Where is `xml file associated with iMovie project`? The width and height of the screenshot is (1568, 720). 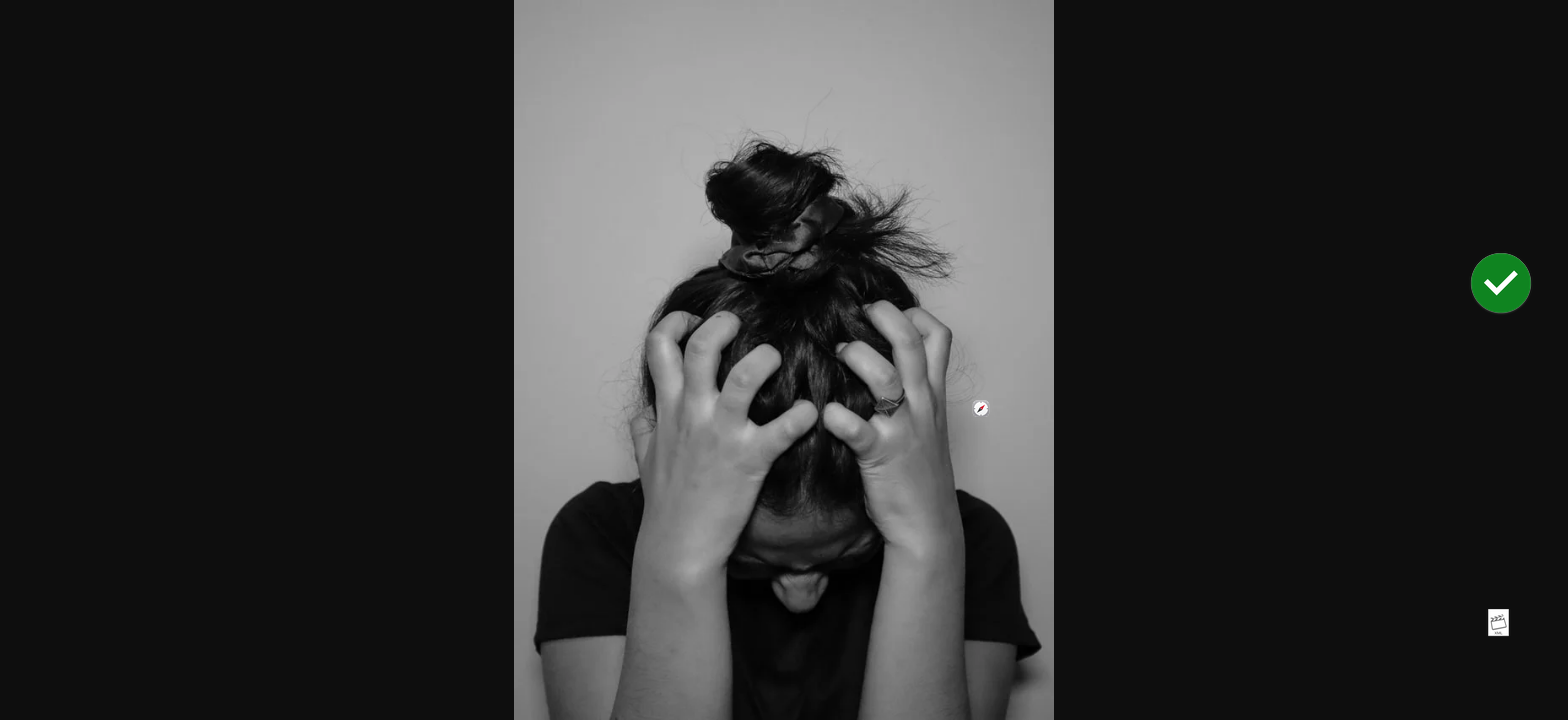
xml file associated with iMovie project is located at coordinates (1498, 622).